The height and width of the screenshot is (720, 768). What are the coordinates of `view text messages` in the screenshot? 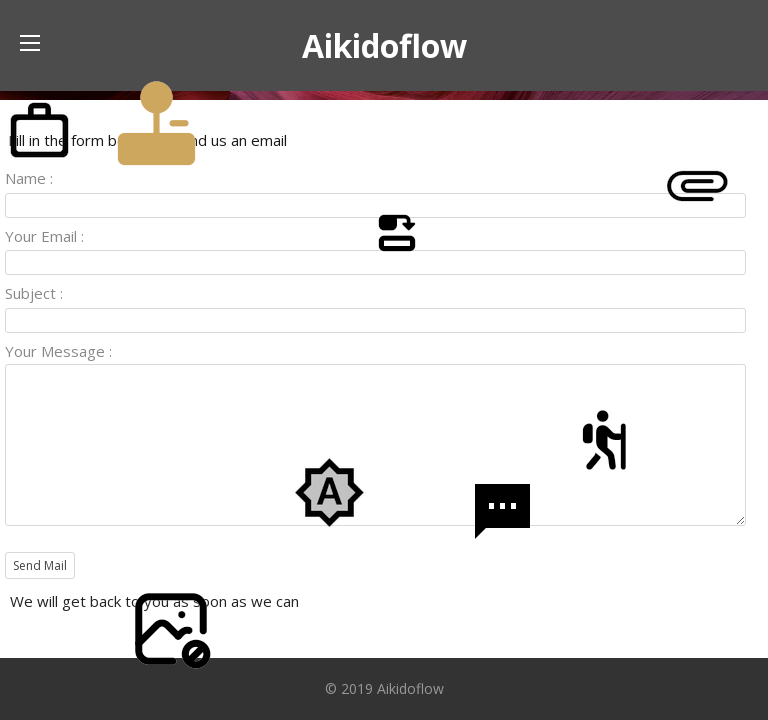 It's located at (502, 511).